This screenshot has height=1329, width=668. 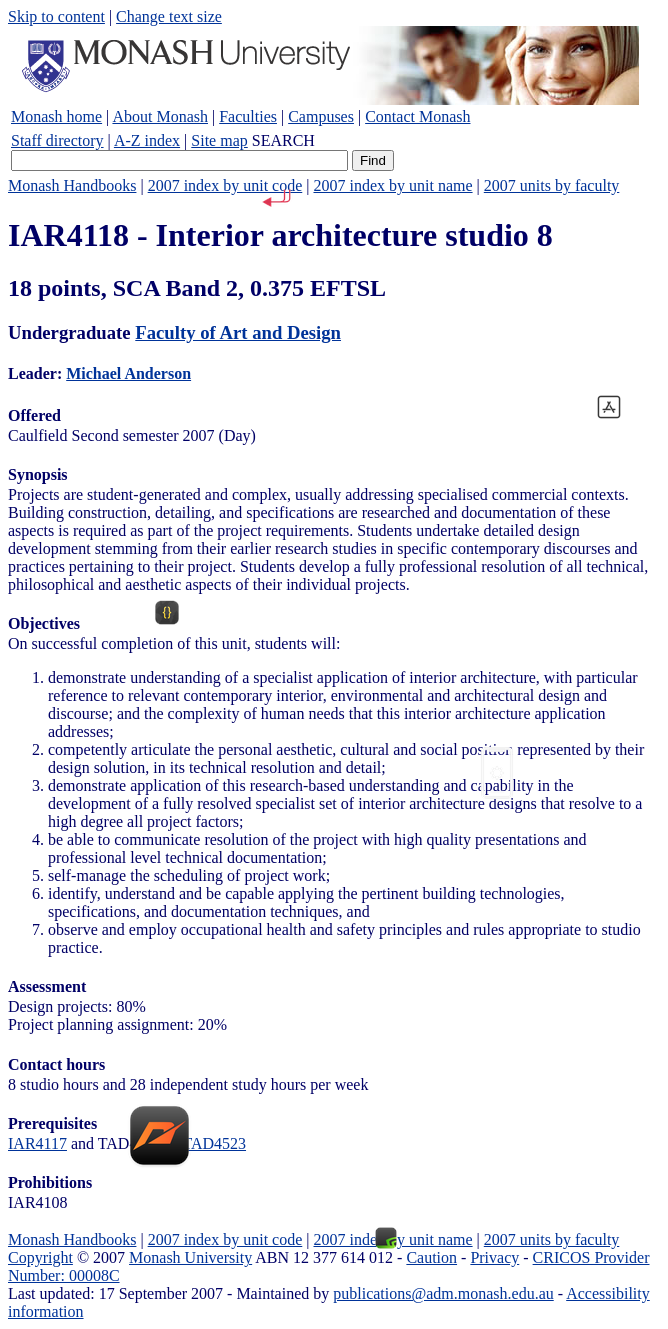 I want to click on access stylesheet preferences for web browser, so click(x=167, y=613).